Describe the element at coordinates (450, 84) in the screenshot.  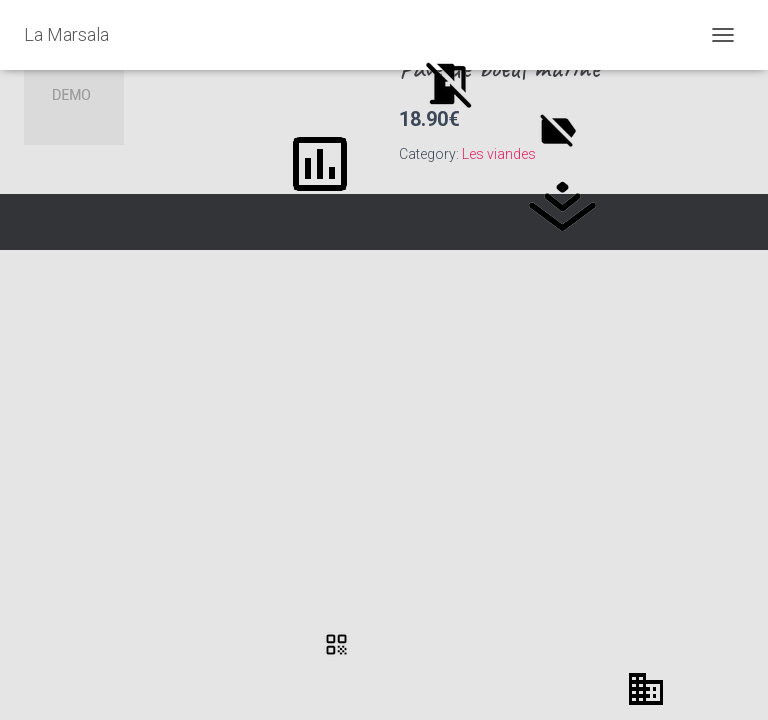
I see `no meeting room available` at that location.